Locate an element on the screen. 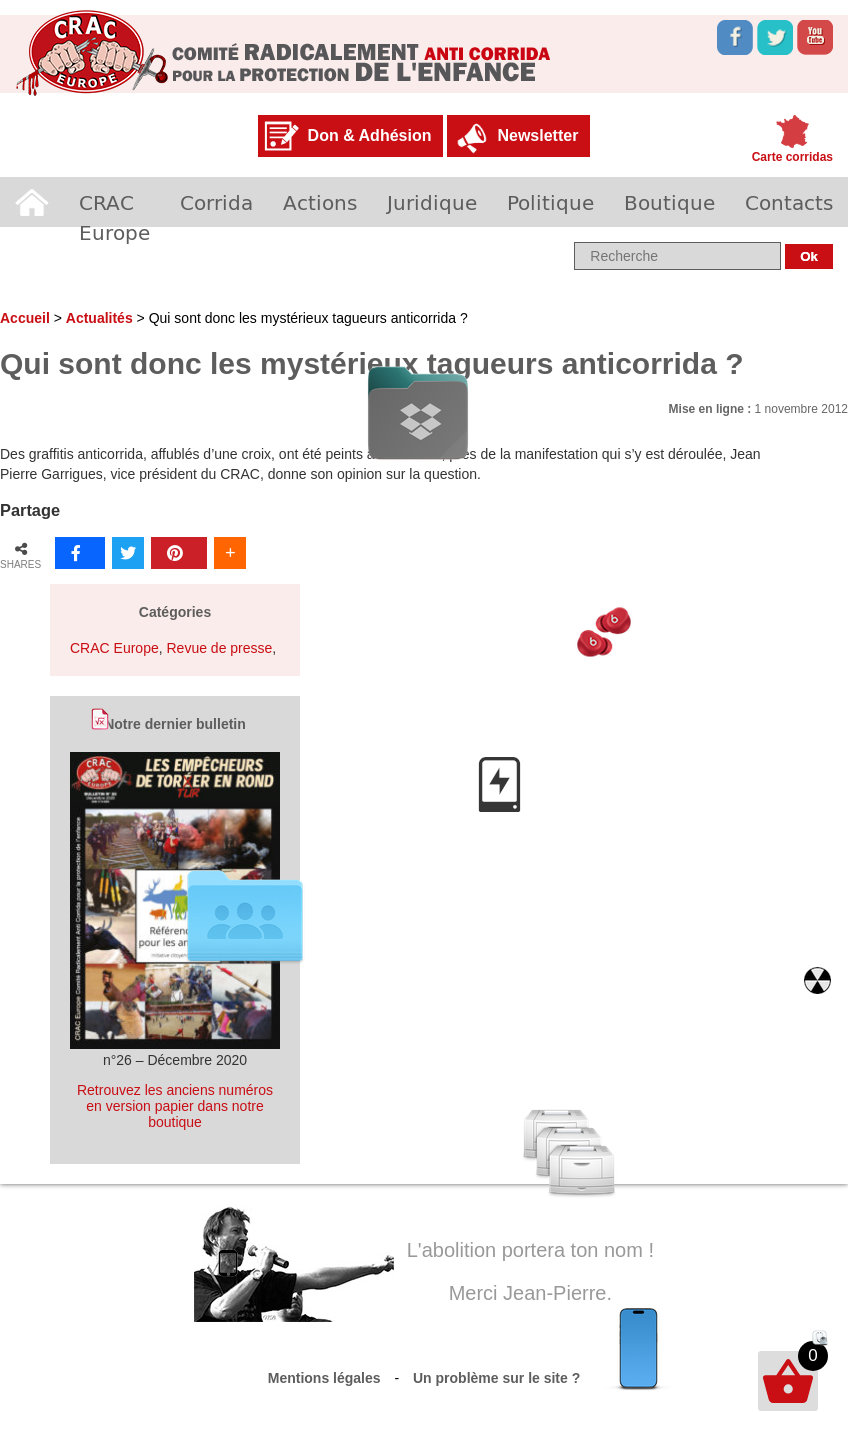 The width and height of the screenshot is (848, 1441). beats wireless earbuds - disconnected or unavailable is located at coordinates (604, 632).